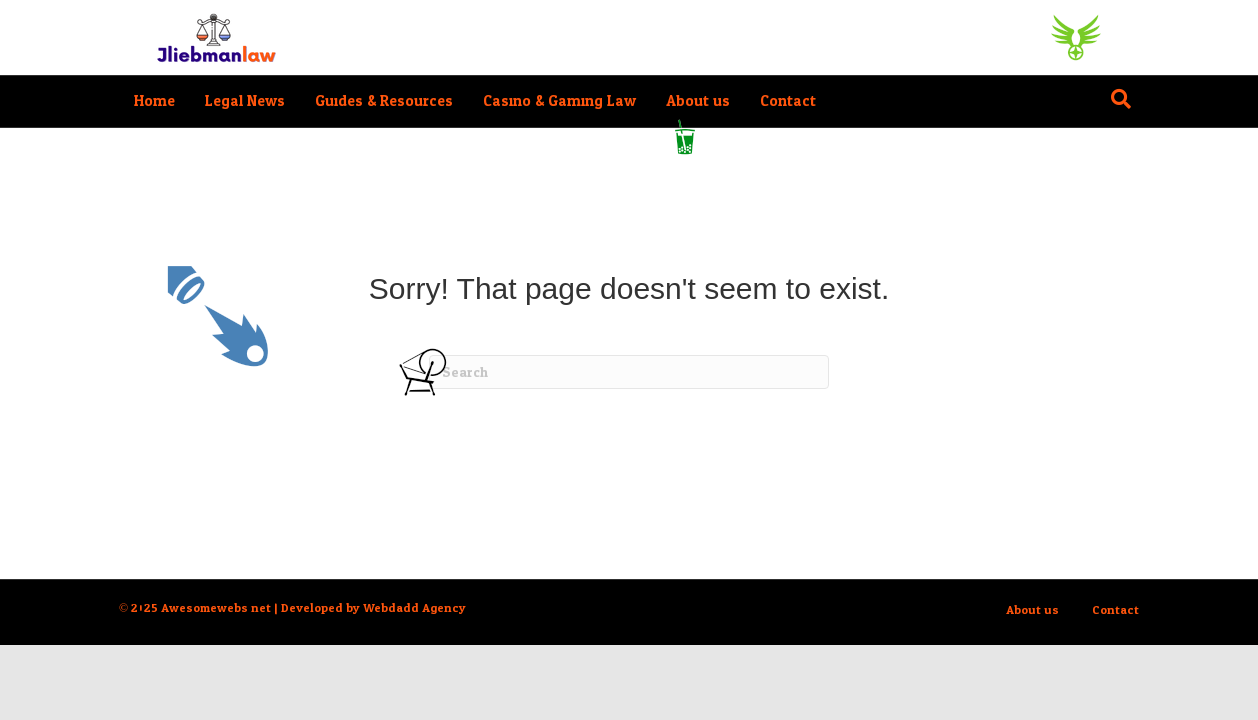 This screenshot has height=720, width=1258. I want to click on fire projectile or launch attack, so click(218, 316).